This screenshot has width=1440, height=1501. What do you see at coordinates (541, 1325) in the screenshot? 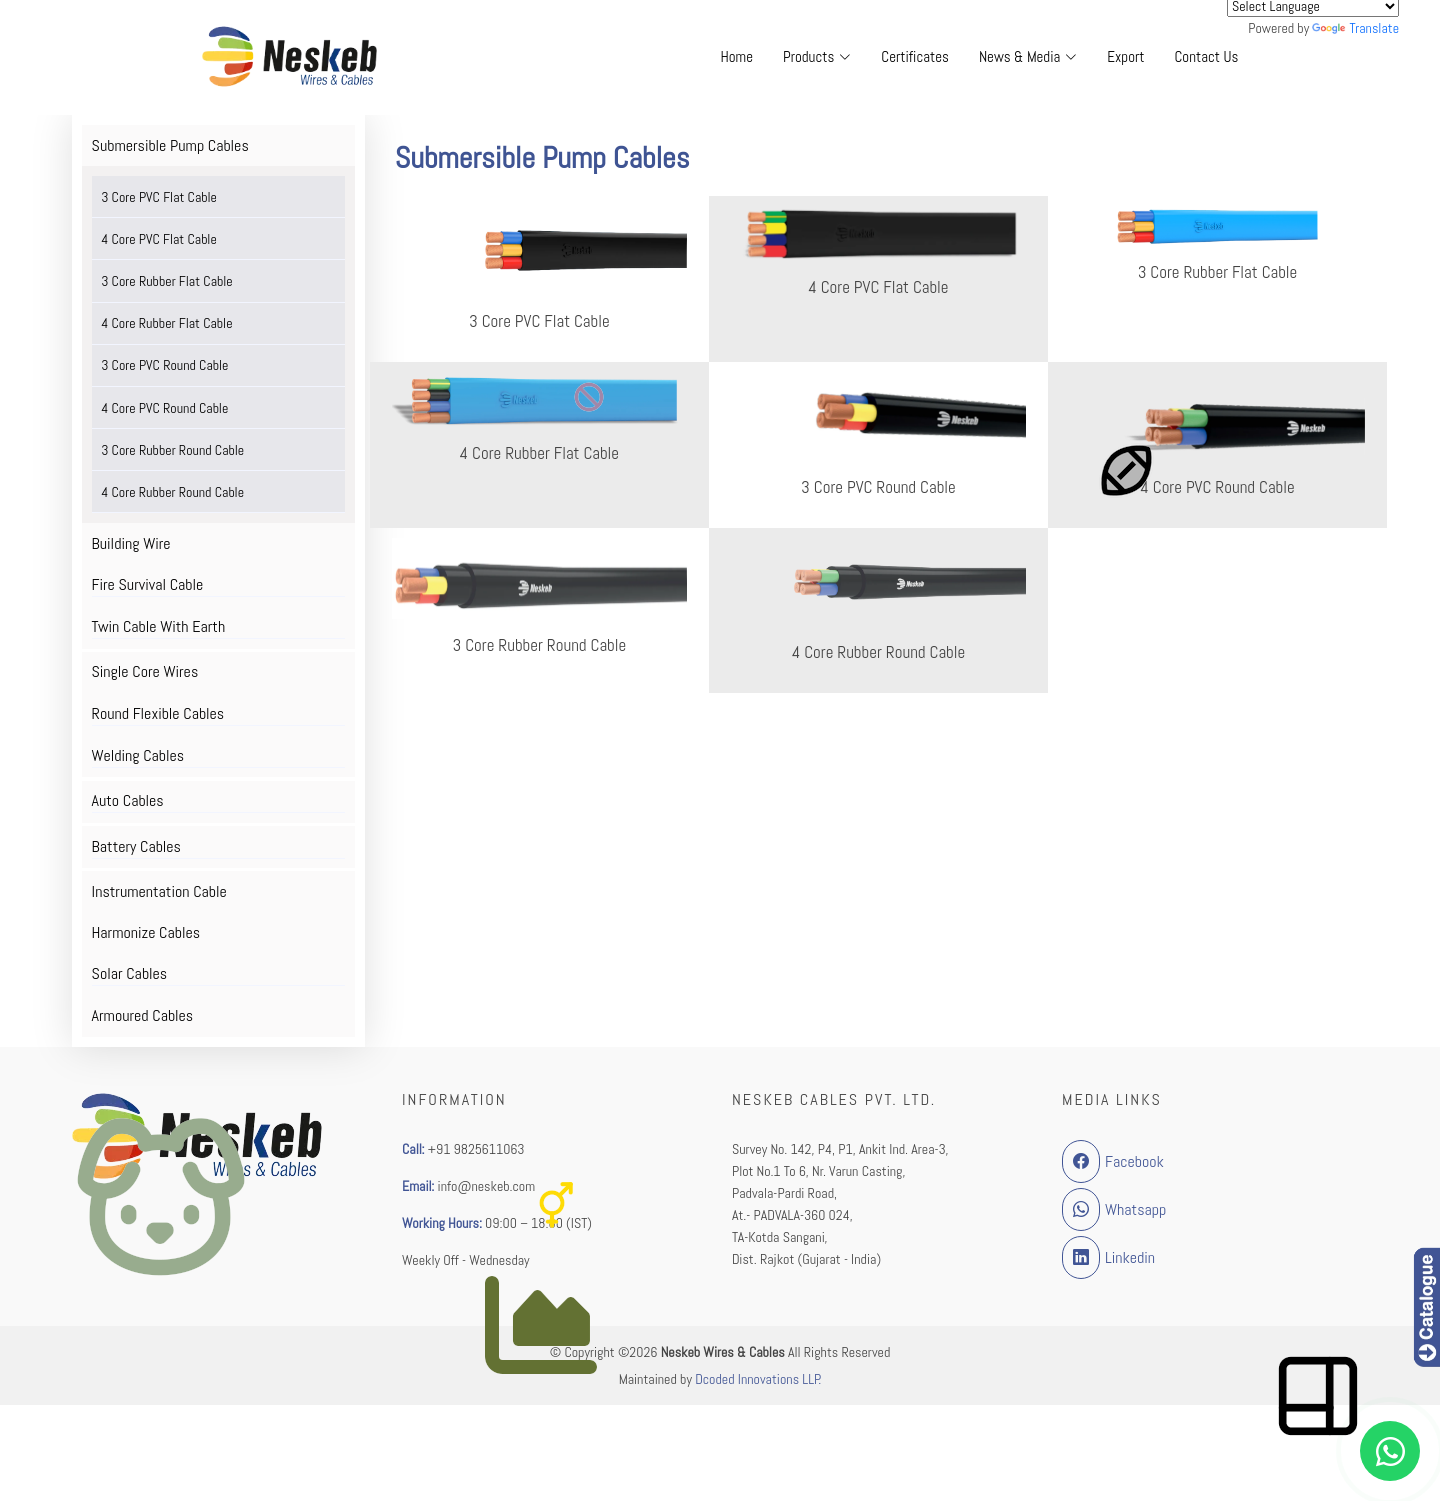
I see `view area chart analytics` at bounding box center [541, 1325].